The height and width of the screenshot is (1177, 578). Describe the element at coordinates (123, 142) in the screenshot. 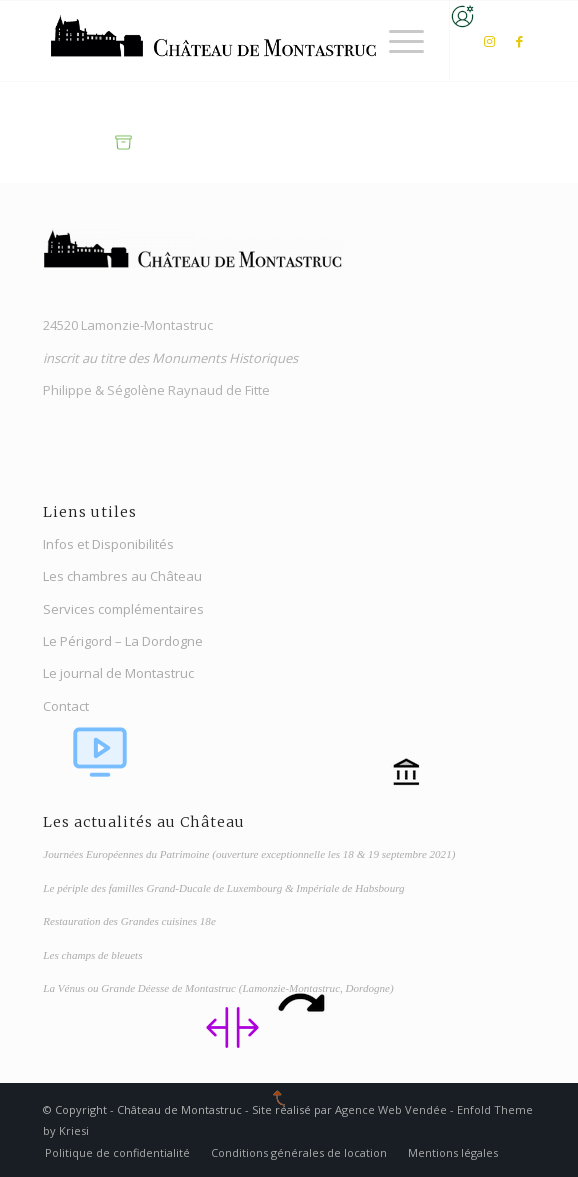

I see `access archived items` at that location.